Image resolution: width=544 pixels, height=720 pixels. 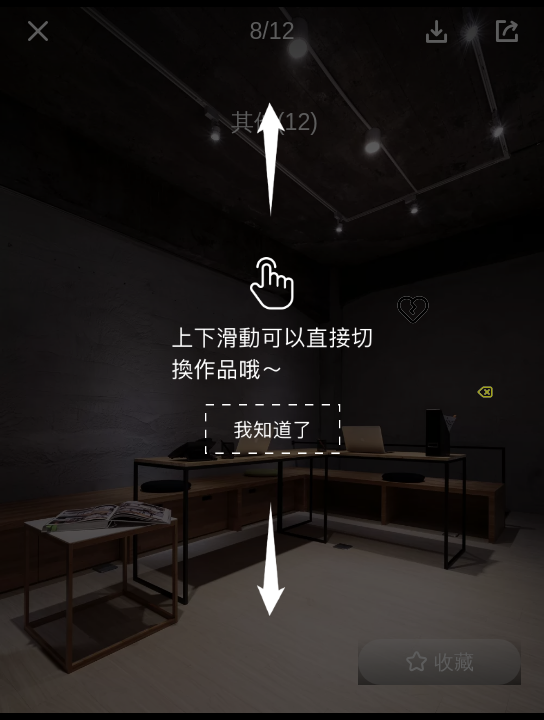 What do you see at coordinates (413, 309) in the screenshot?
I see `unlike or remove from favorites` at bounding box center [413, 309].